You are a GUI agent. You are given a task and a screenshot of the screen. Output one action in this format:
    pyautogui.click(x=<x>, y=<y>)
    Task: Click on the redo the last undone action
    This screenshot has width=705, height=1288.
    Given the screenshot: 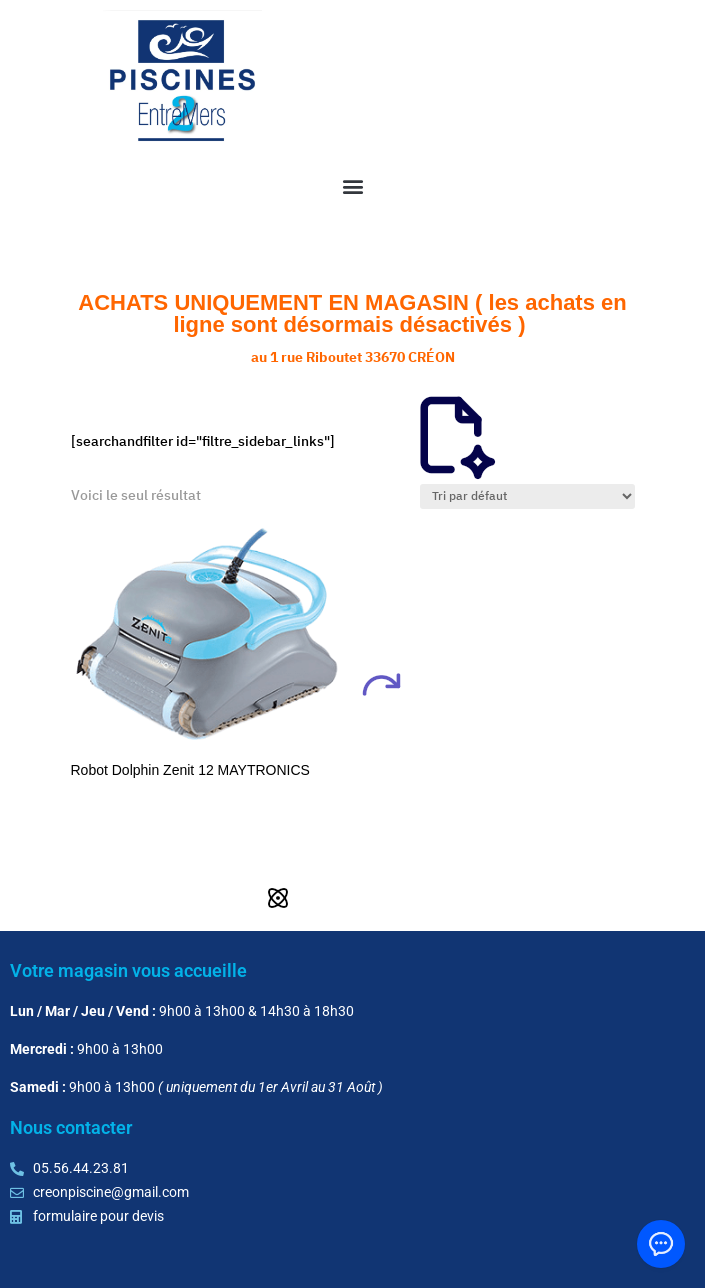 What is the action you would take?
    pyautogui.click(x=381, y=684)
    